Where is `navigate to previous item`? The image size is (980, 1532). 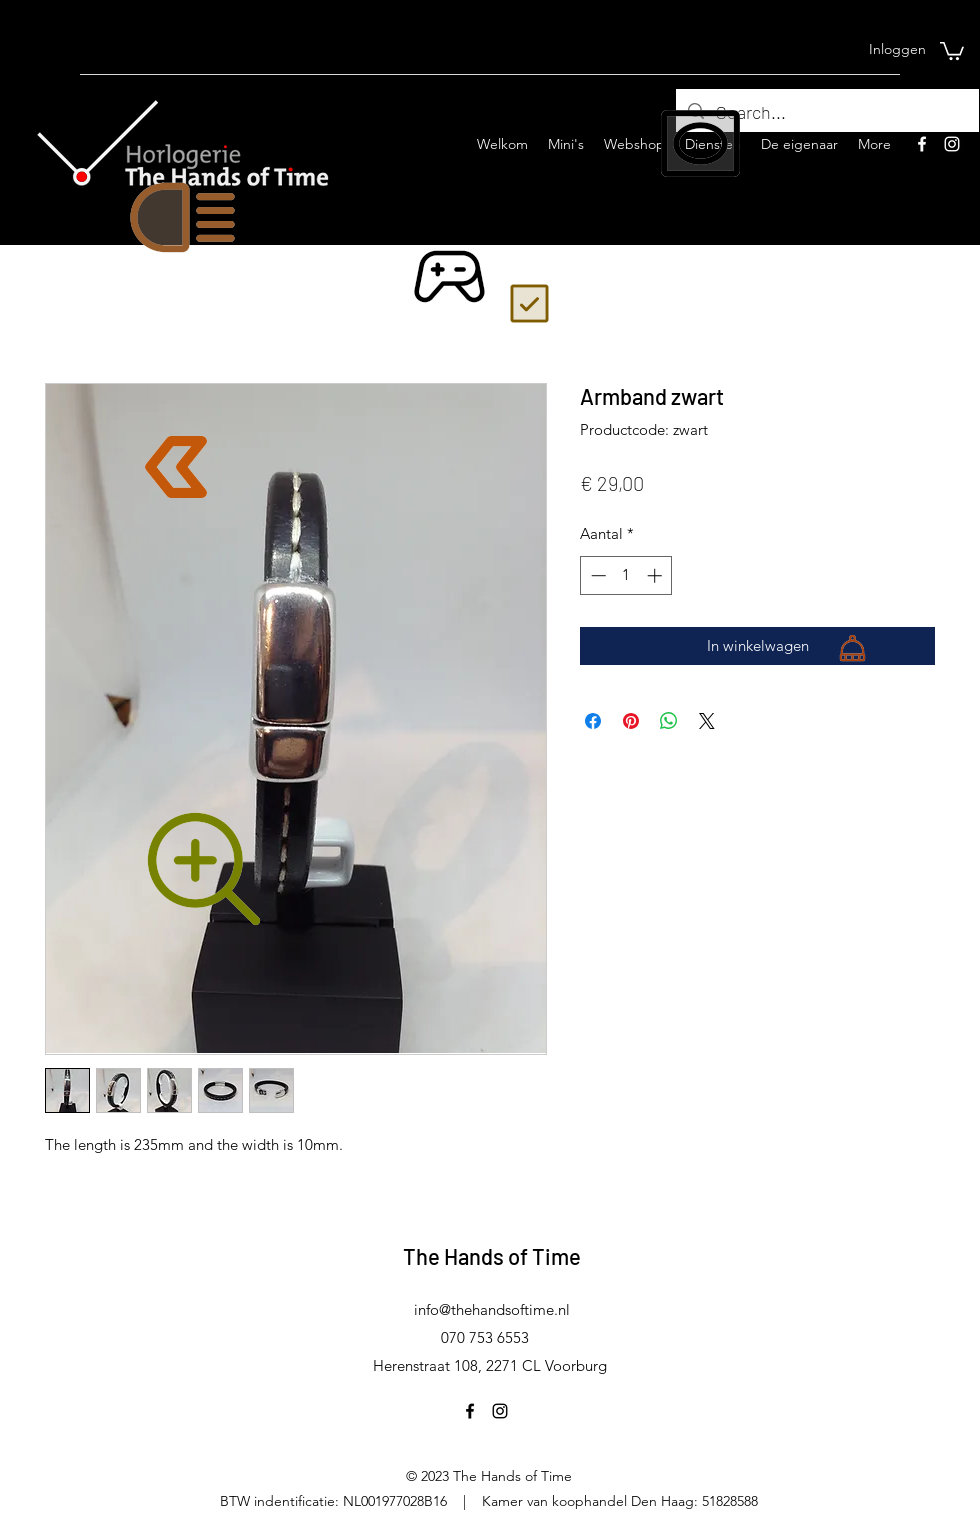 navigate to previous item is located at coordinates (176, 467).